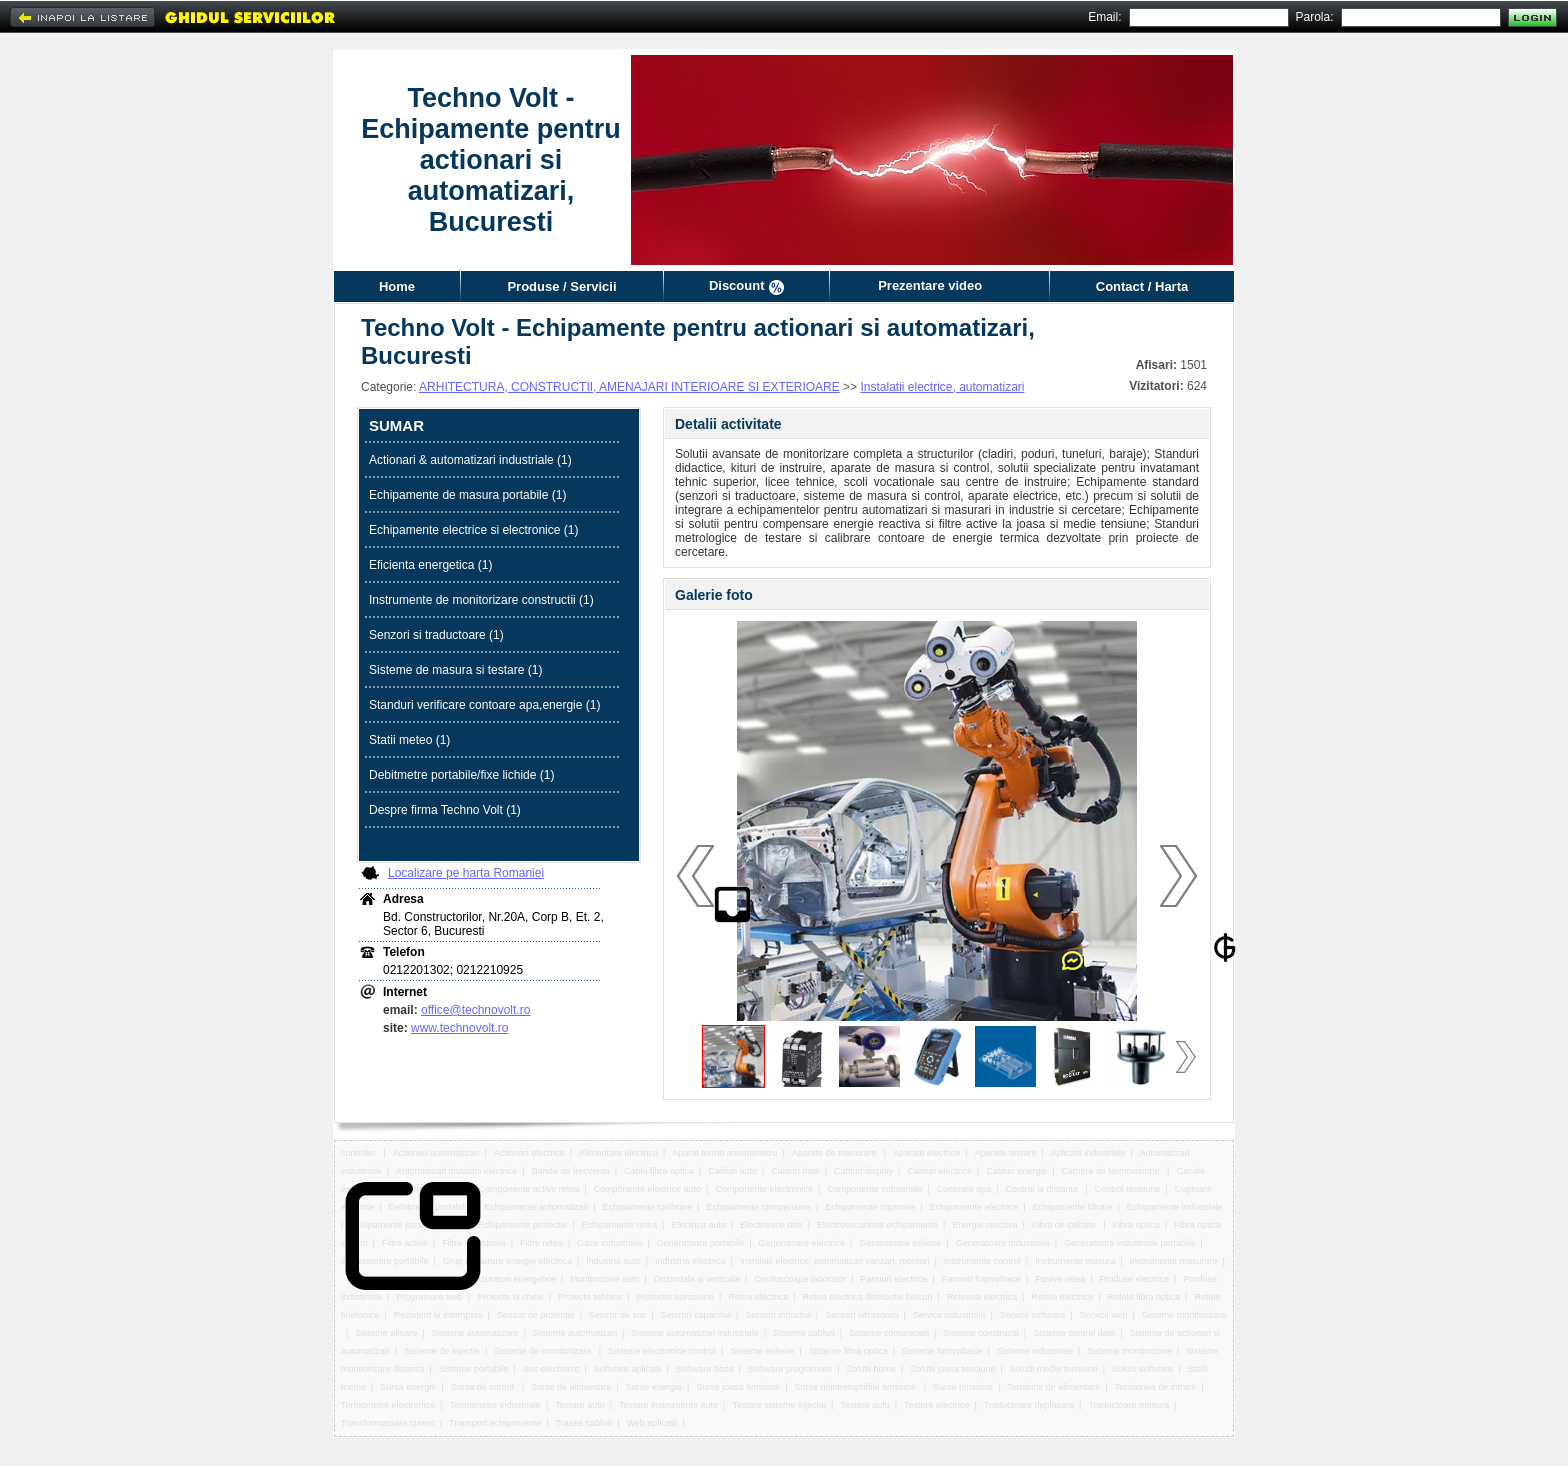  What do you see at coordinates (732, 904) in the screenshot?
I see `access your inbox` at bounding box center [732, 904].